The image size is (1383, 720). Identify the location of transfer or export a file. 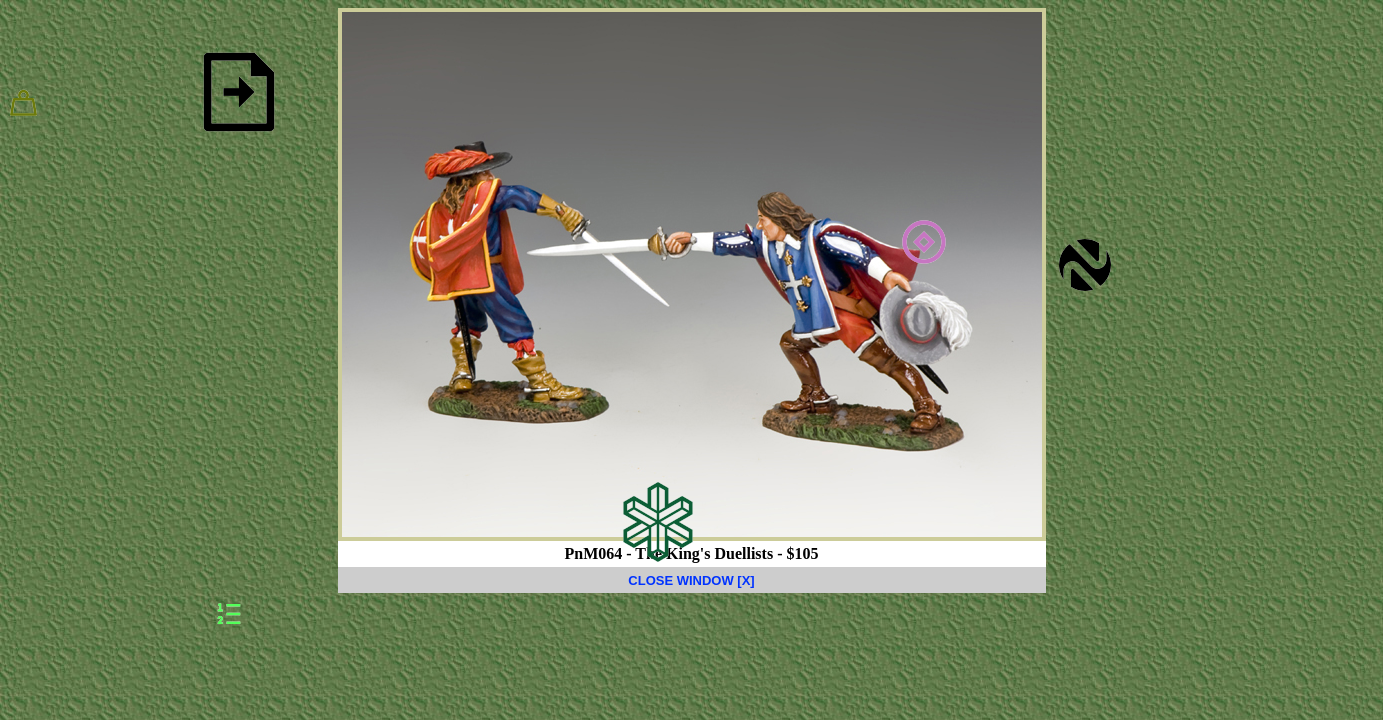
(239, 92).